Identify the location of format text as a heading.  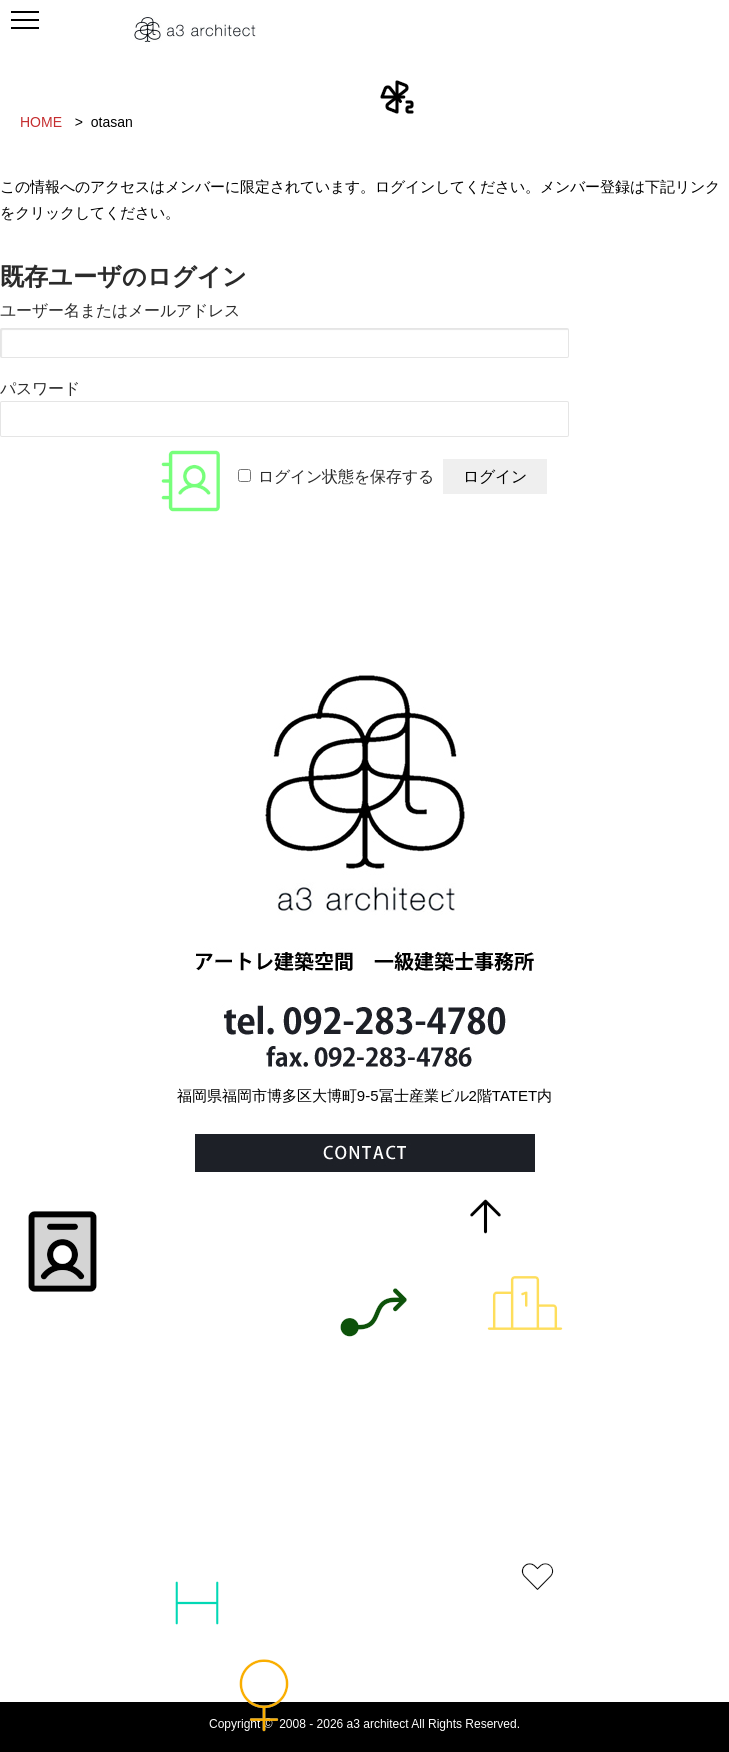
(197, 1603).